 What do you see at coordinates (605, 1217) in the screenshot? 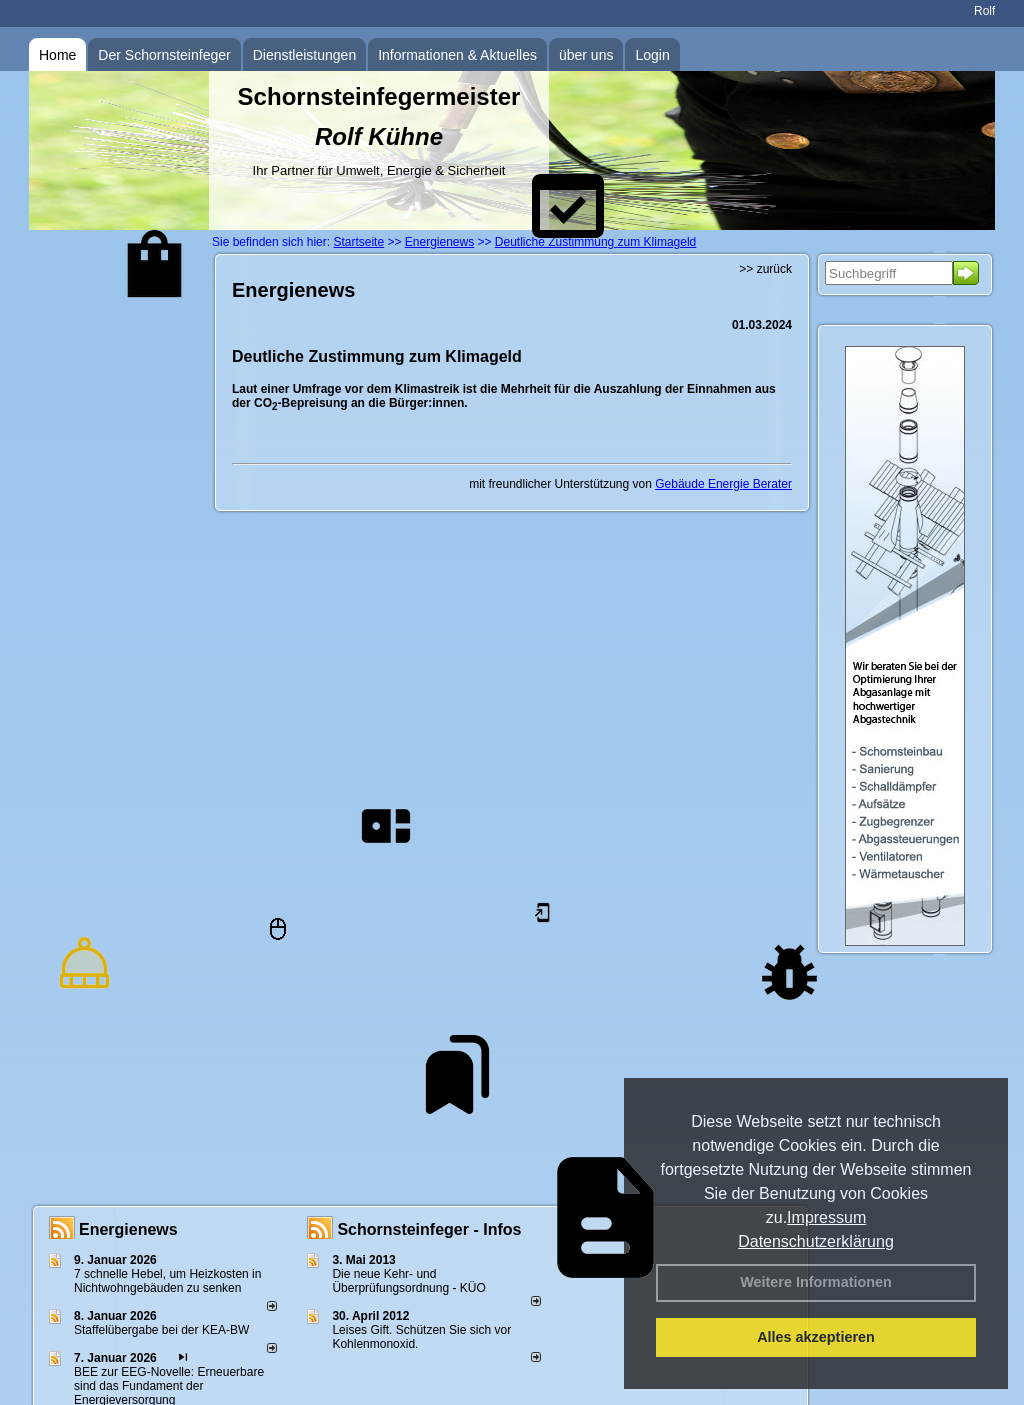
I see `view document contents` at bounding box center [605, 1217].